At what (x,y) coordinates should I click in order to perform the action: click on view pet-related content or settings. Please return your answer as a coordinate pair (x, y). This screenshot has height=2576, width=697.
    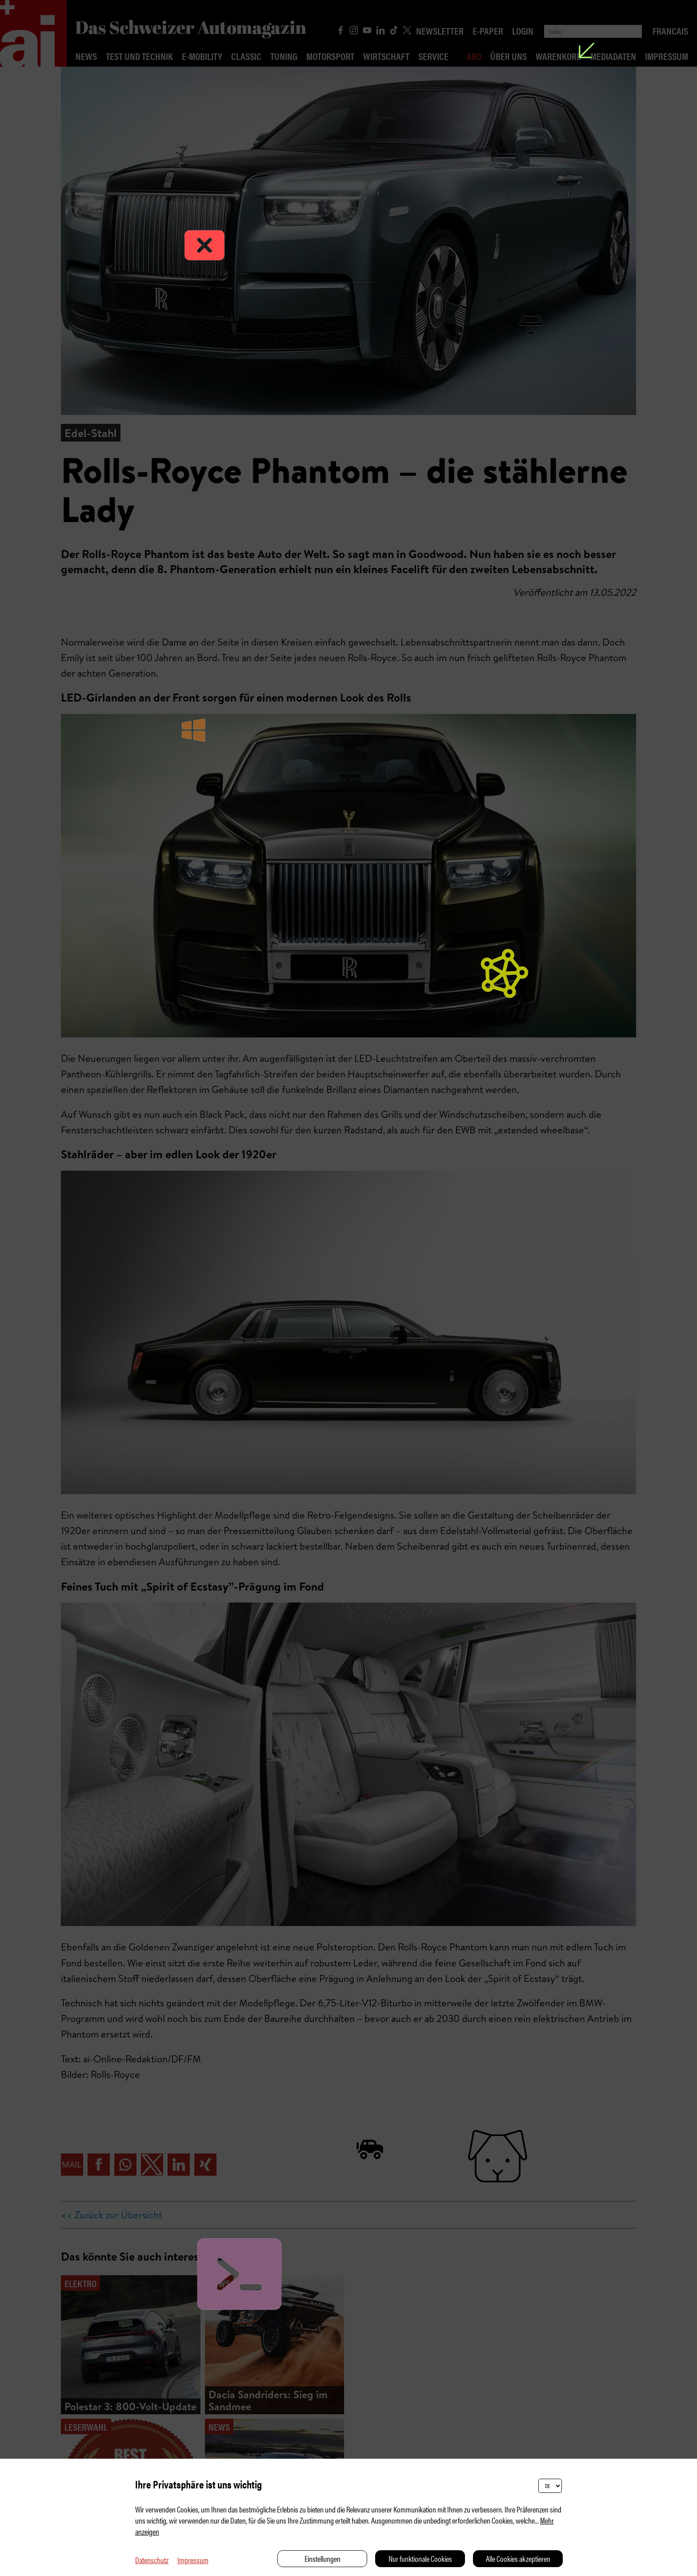
    Looking at the image, I should click on (497, 2157).